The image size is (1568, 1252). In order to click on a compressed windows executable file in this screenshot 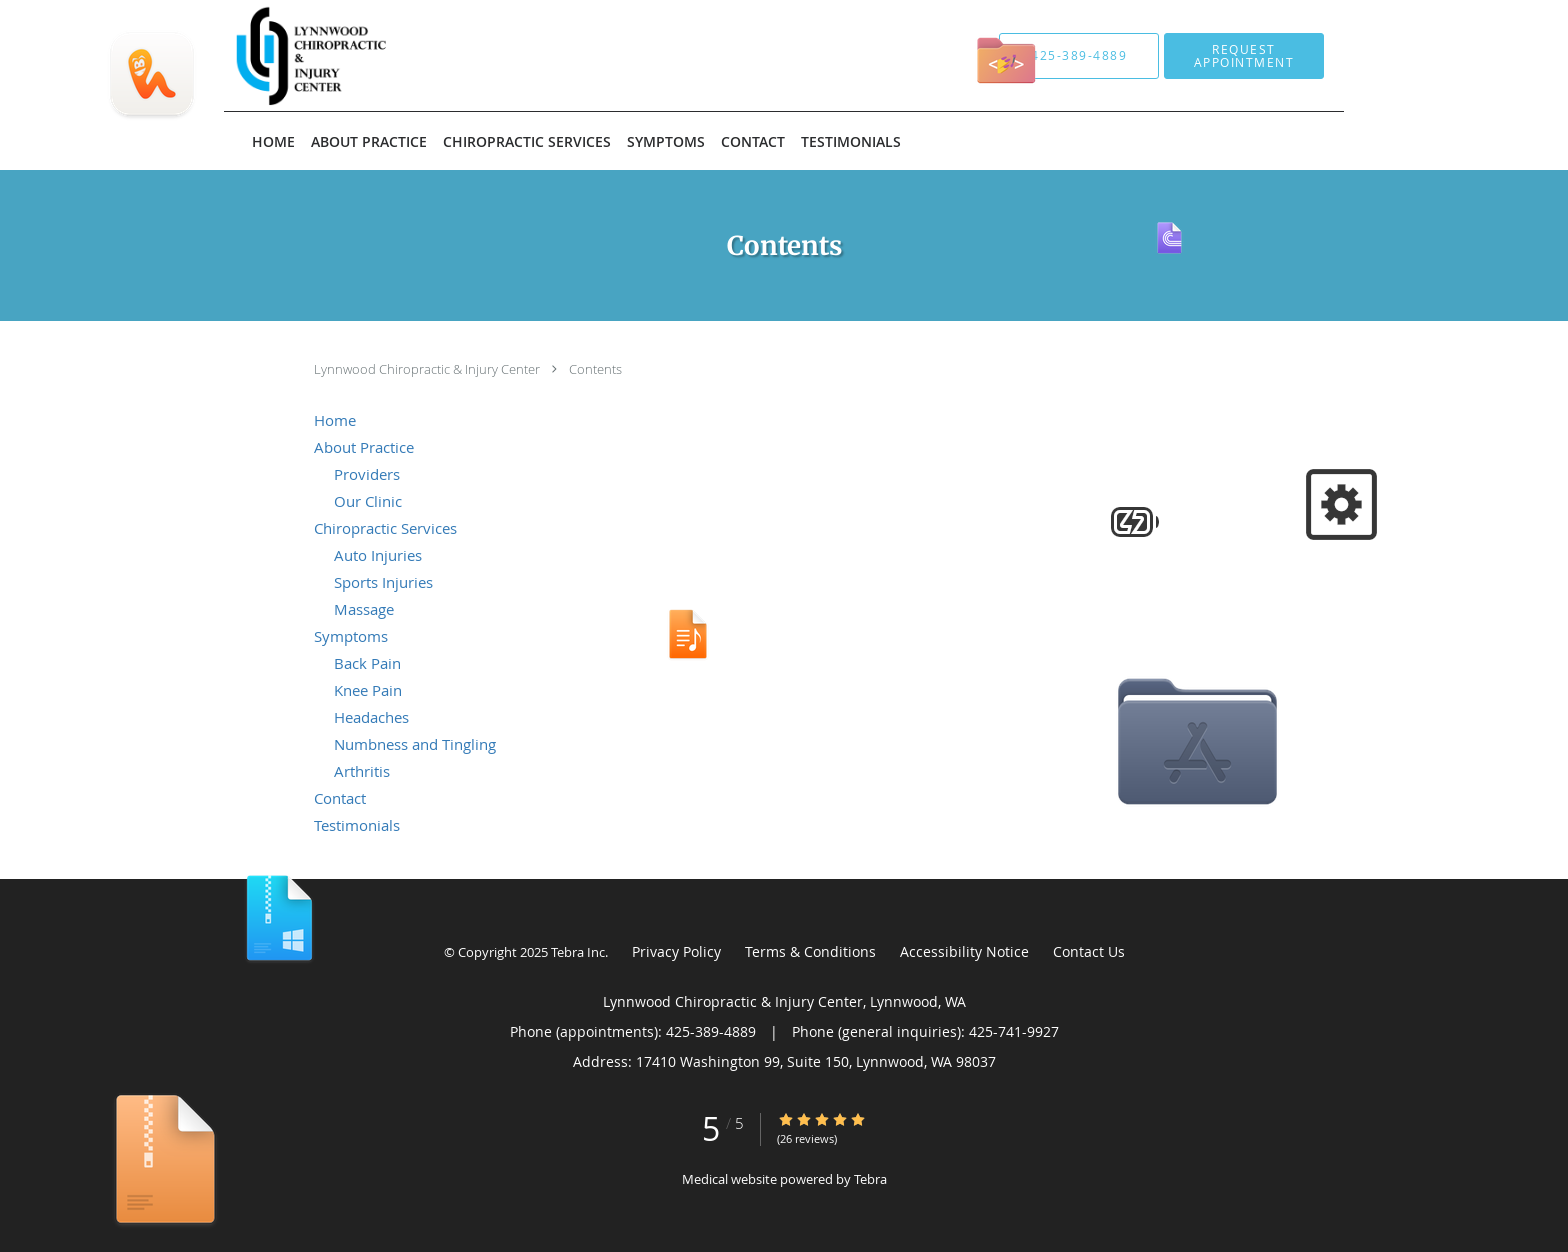, I will do `click(279, 919)`.